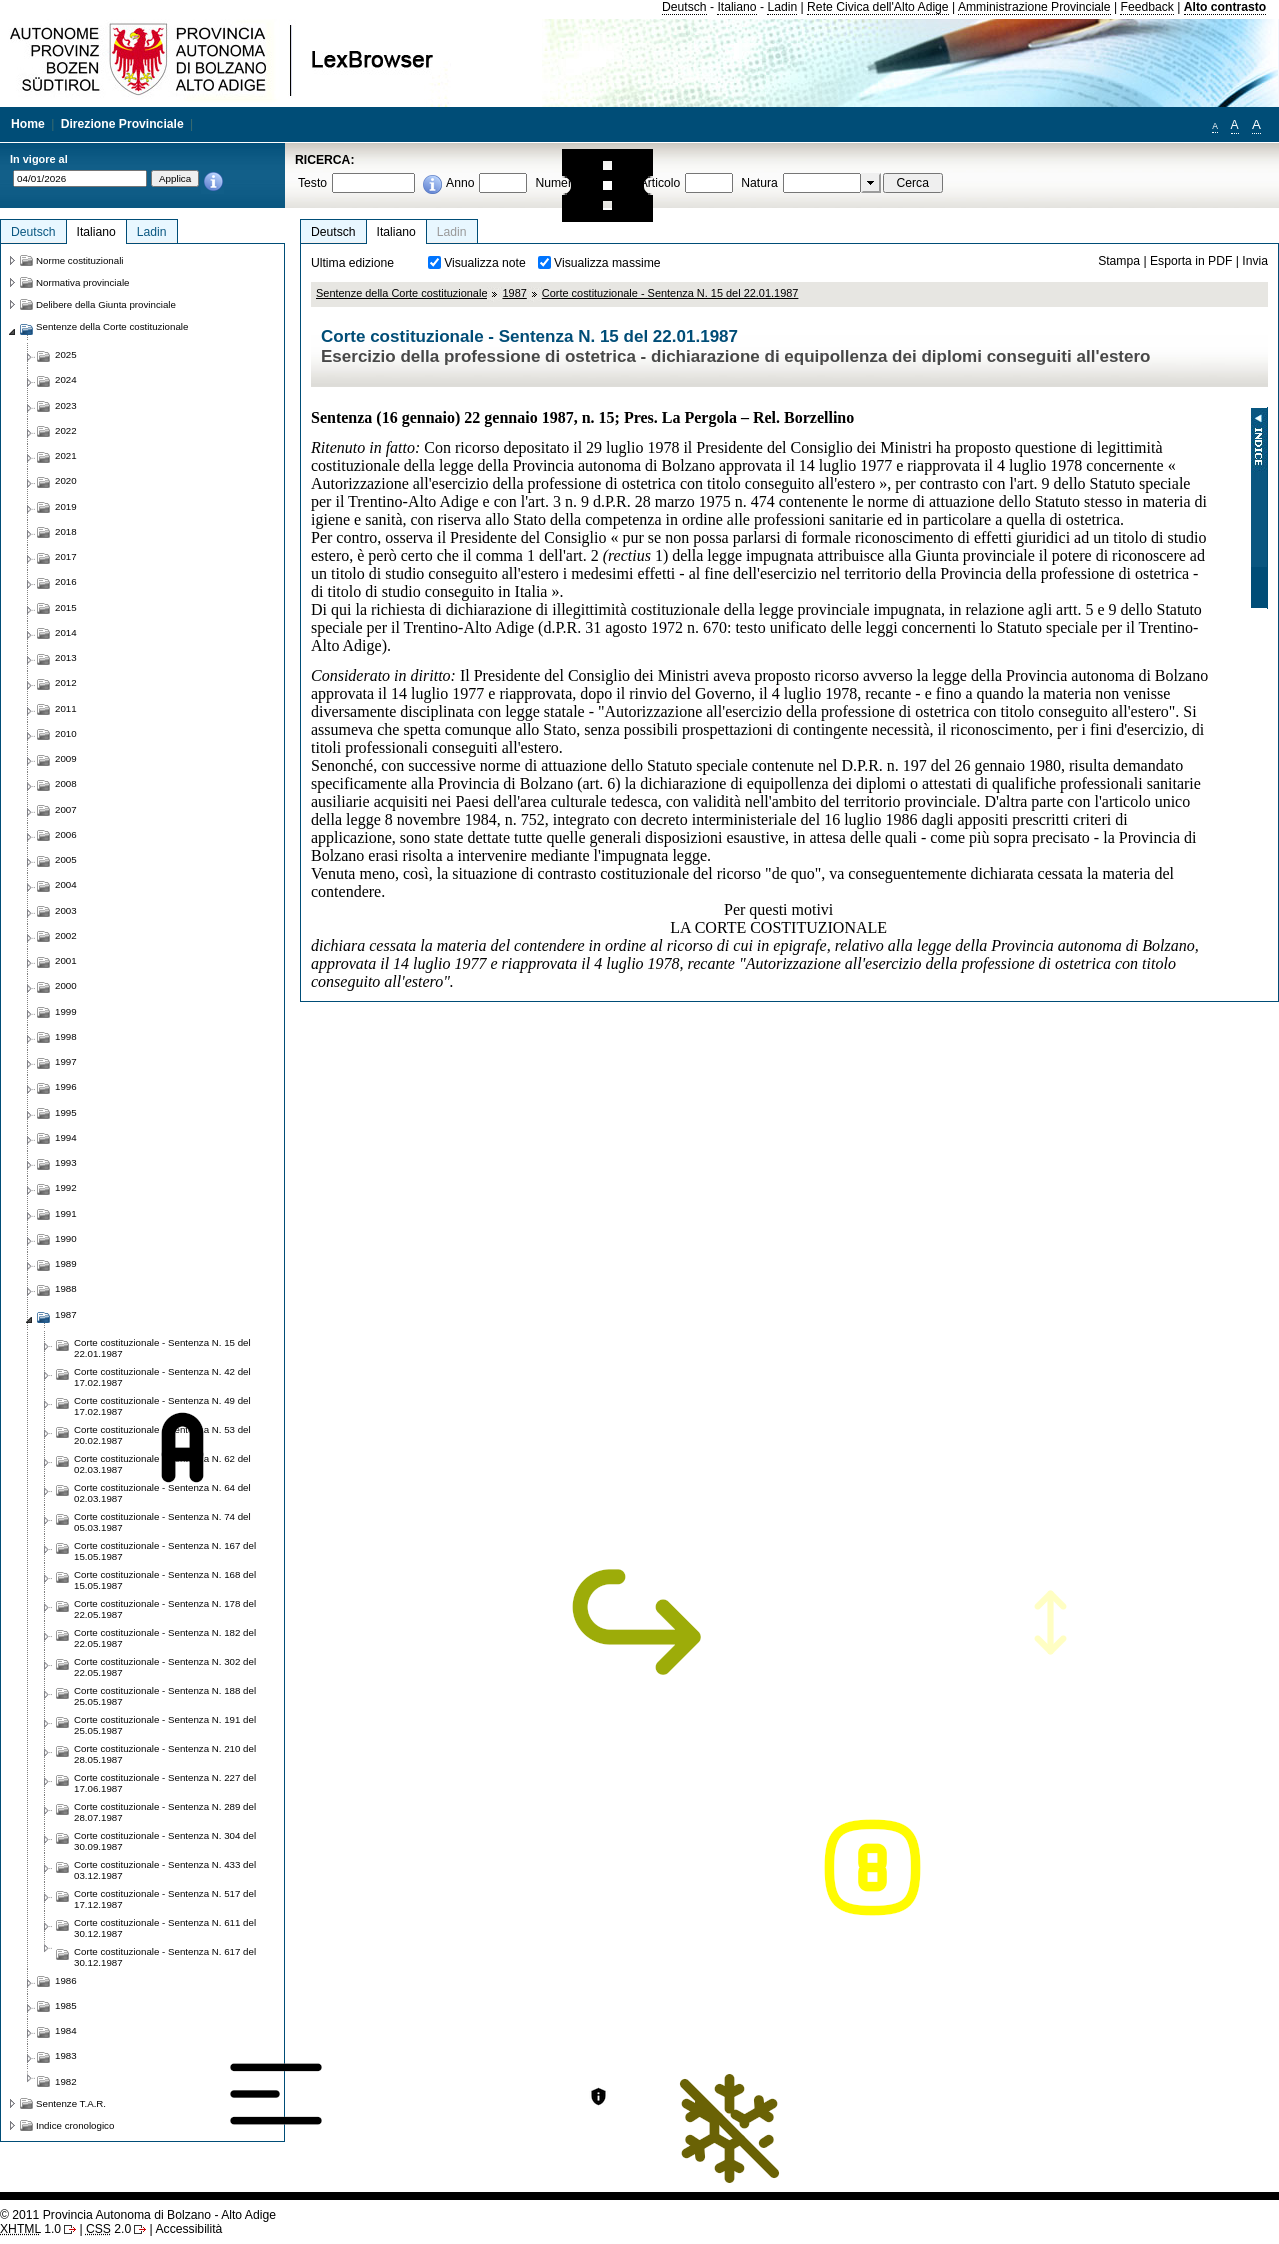  What do you see at coordinates (607, 185) in the screenshot?
I see `view your tickets or passes` at bounding box center [607, 185].